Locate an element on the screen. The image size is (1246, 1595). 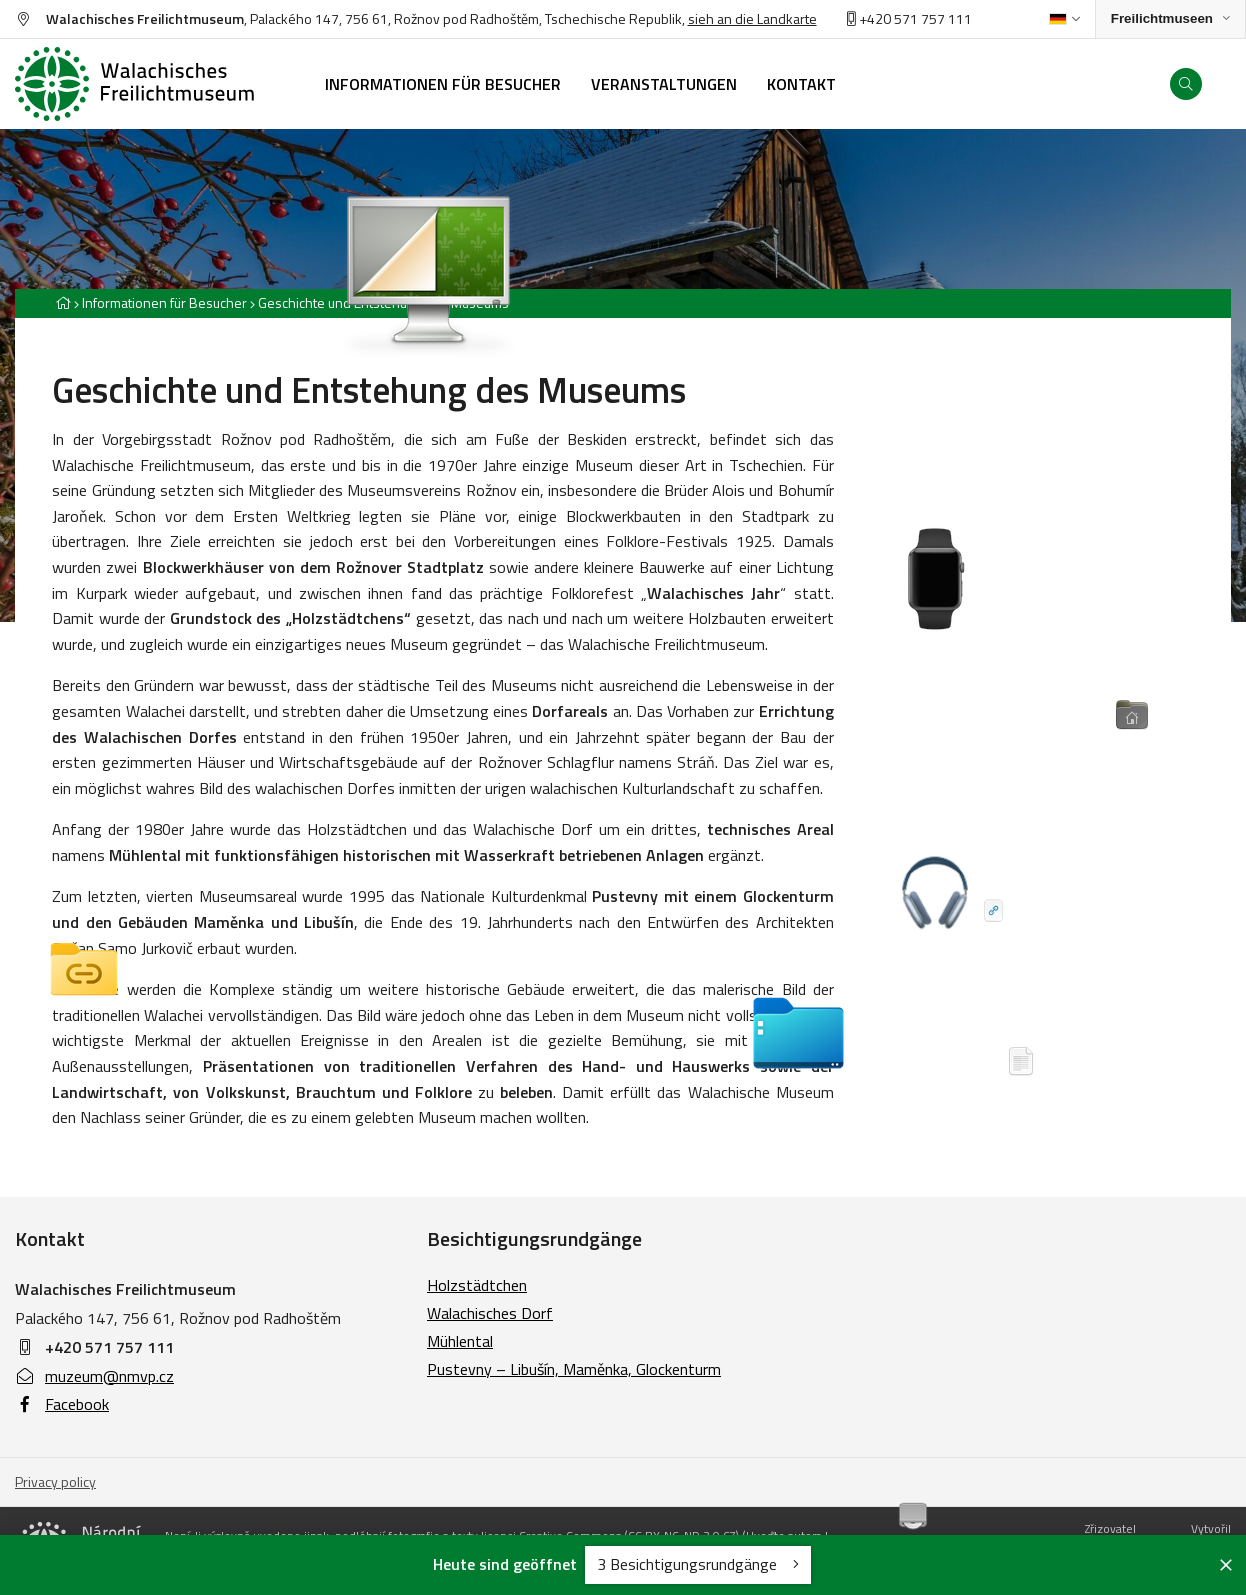
a plain text file document is located at coordinates (1021, 1061).